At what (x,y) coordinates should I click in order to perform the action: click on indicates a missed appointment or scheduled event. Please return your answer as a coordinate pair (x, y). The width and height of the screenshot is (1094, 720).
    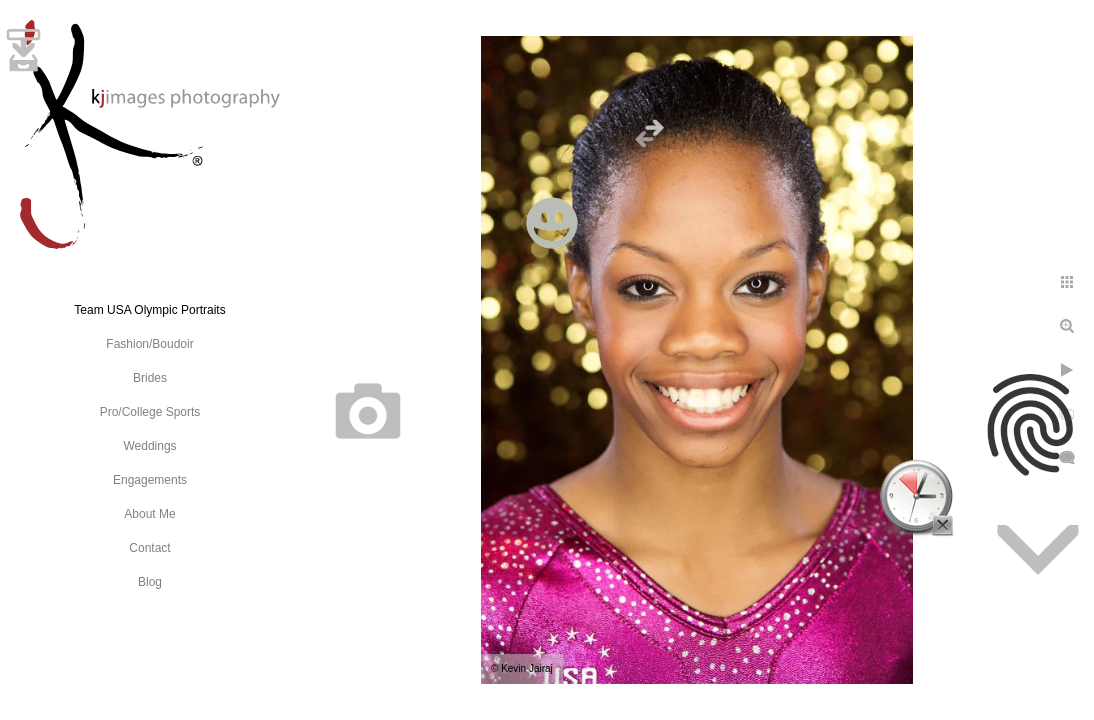
    Looking at the image, I should click on (918, 496).